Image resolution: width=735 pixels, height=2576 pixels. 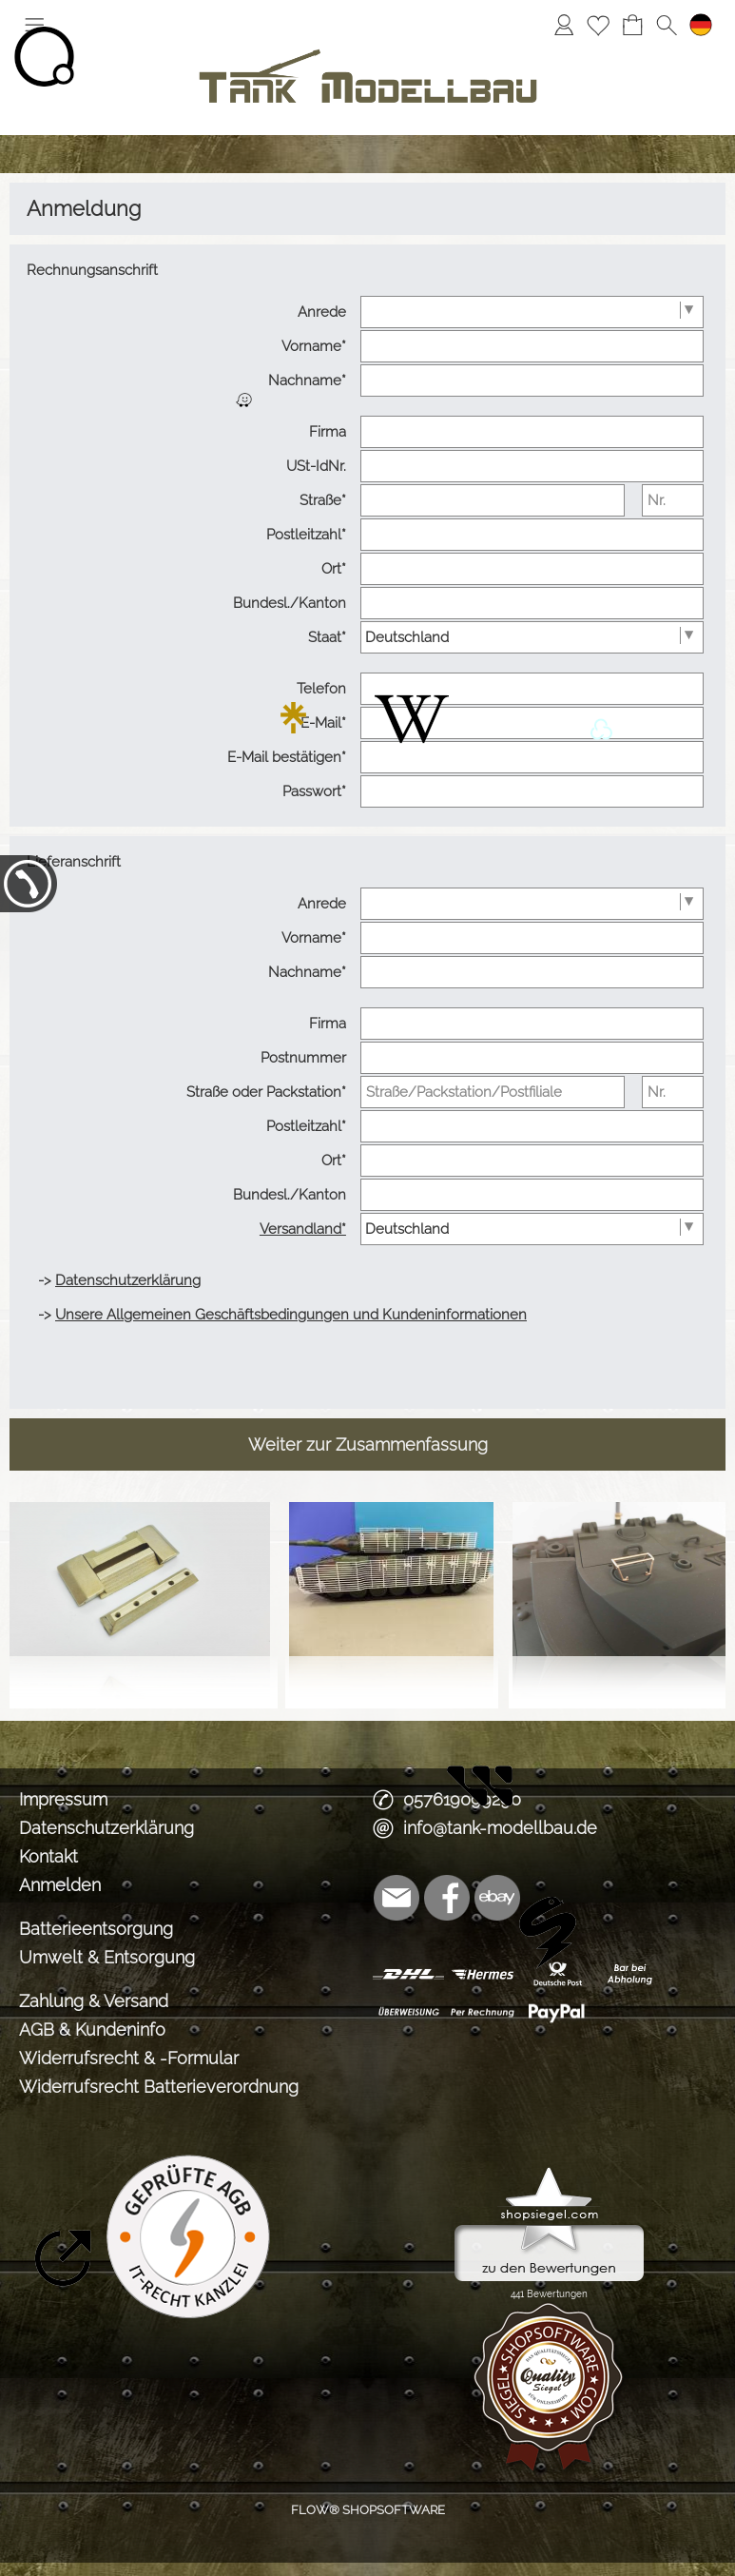 What do you see at coordinates (601, 729) in the screenshot?
I see `countingworks pro app or service logo` at bounding box center [601, 729].